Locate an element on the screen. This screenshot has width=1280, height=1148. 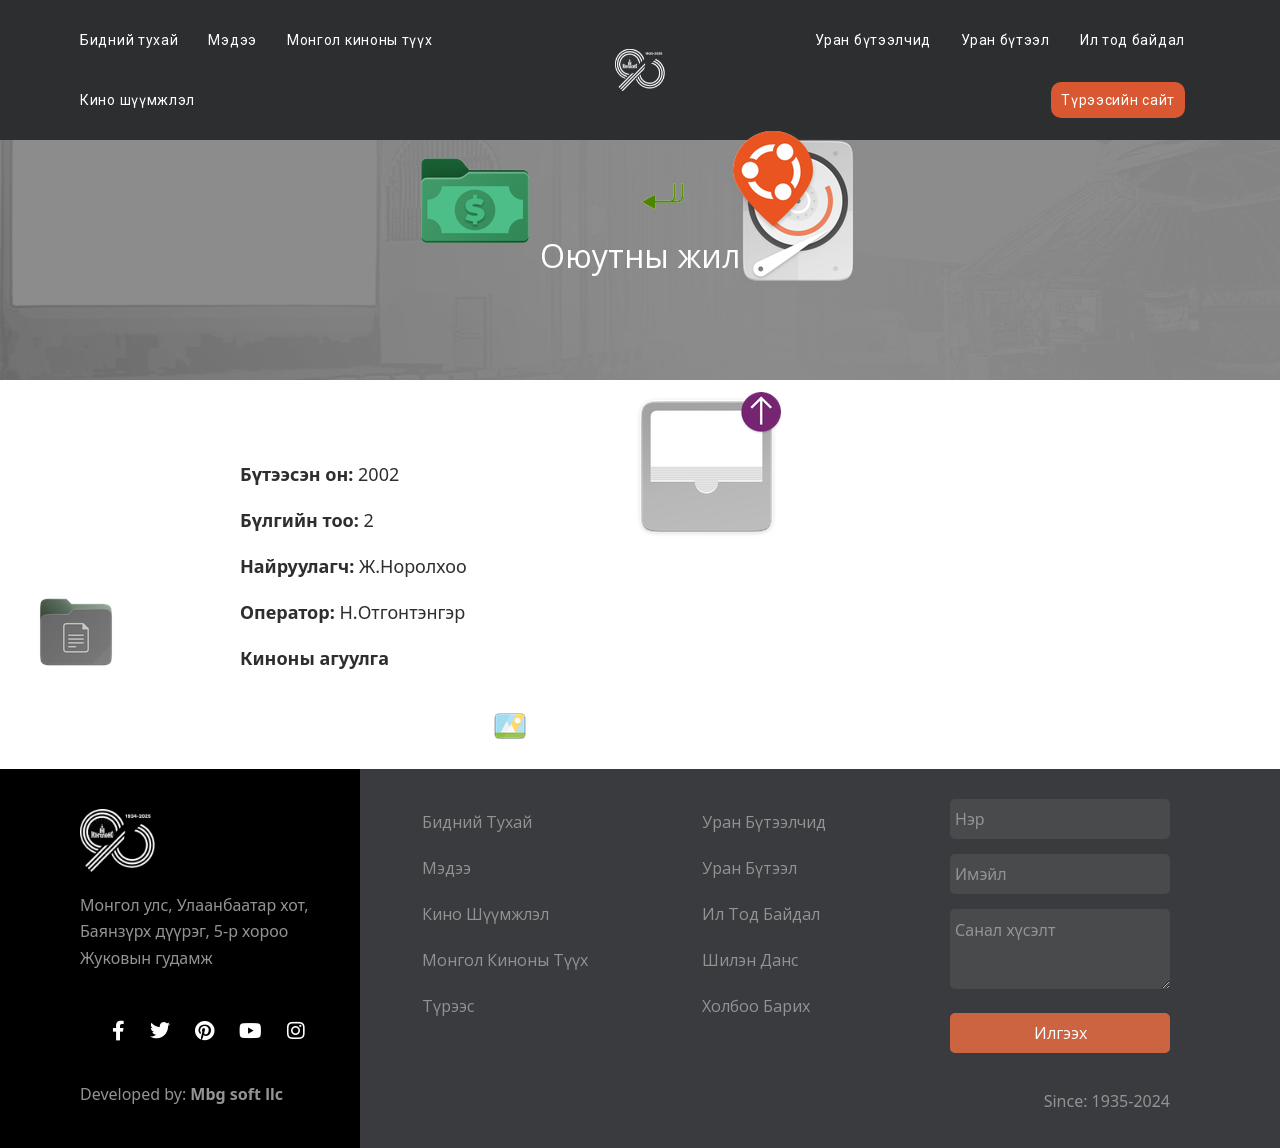
sync inbox and outbox mail is located at coordinates (706, 466).